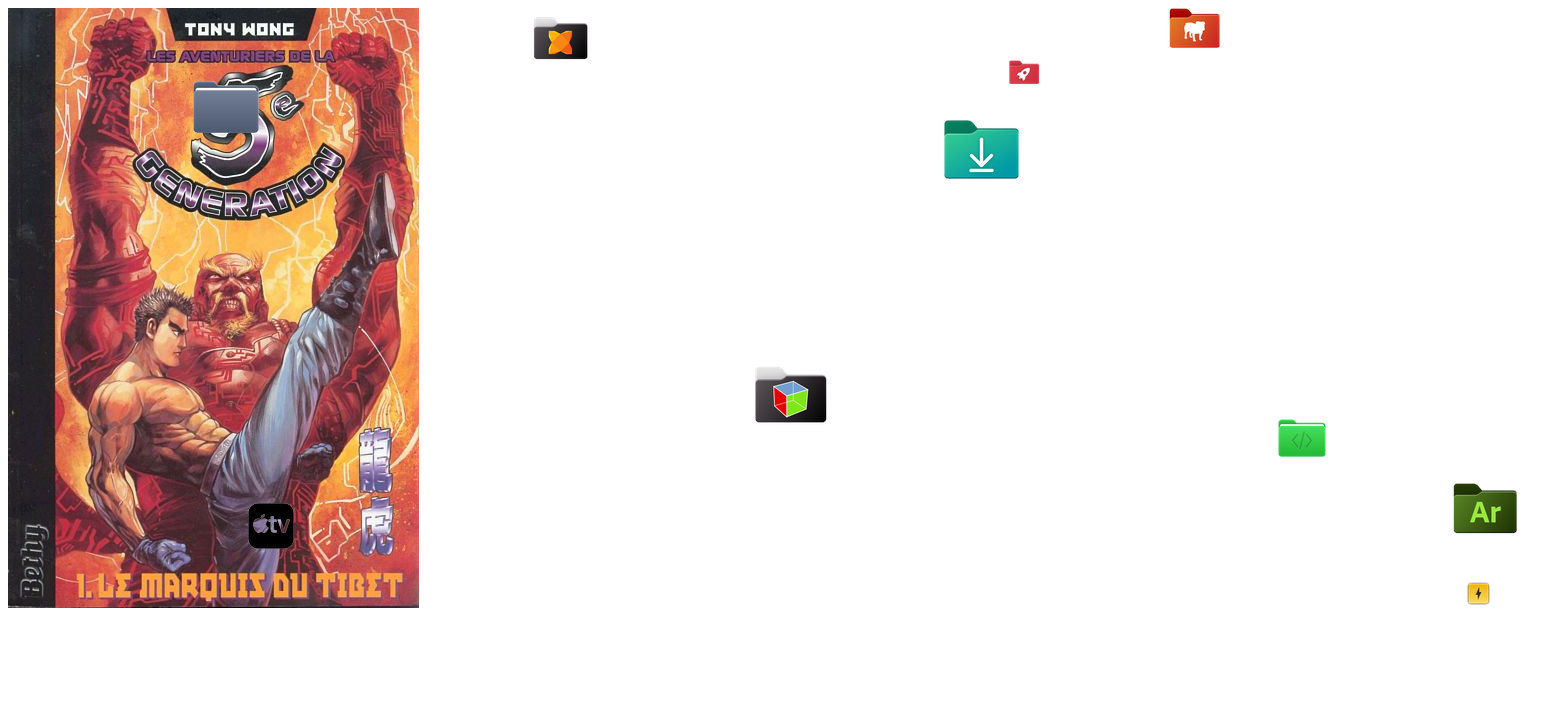  Describe the element at coordinates (1478, 593) in the screenshot. I see `access power management settings` at that location.